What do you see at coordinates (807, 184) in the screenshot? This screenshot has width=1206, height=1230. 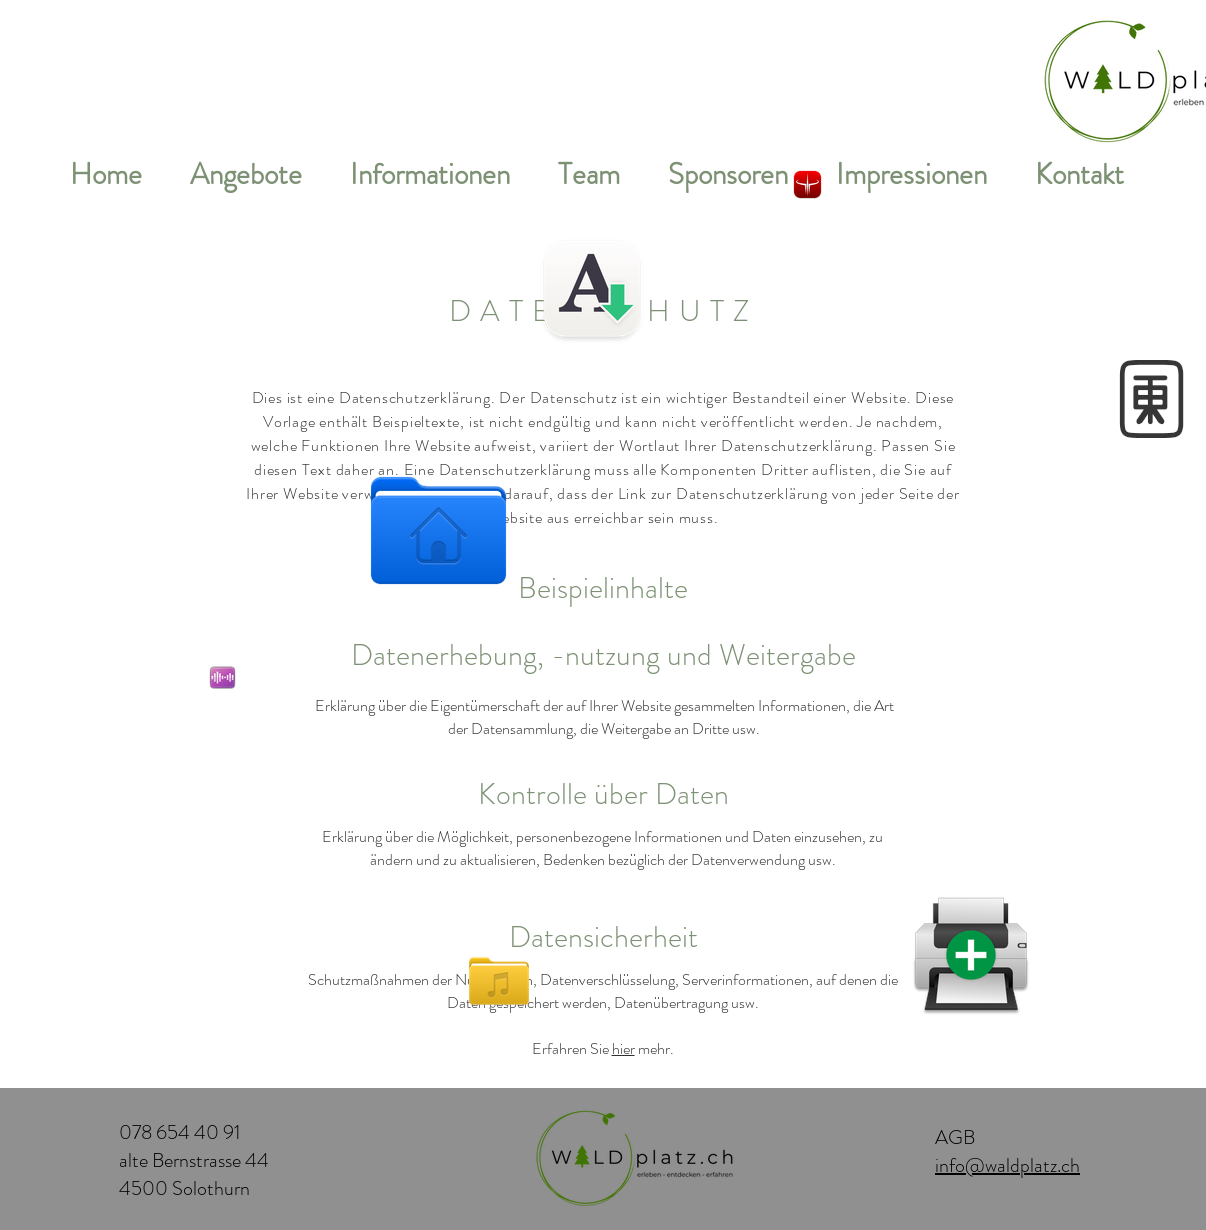 I see `launch ioquake3 game engine` at bounding box center [807, 184].